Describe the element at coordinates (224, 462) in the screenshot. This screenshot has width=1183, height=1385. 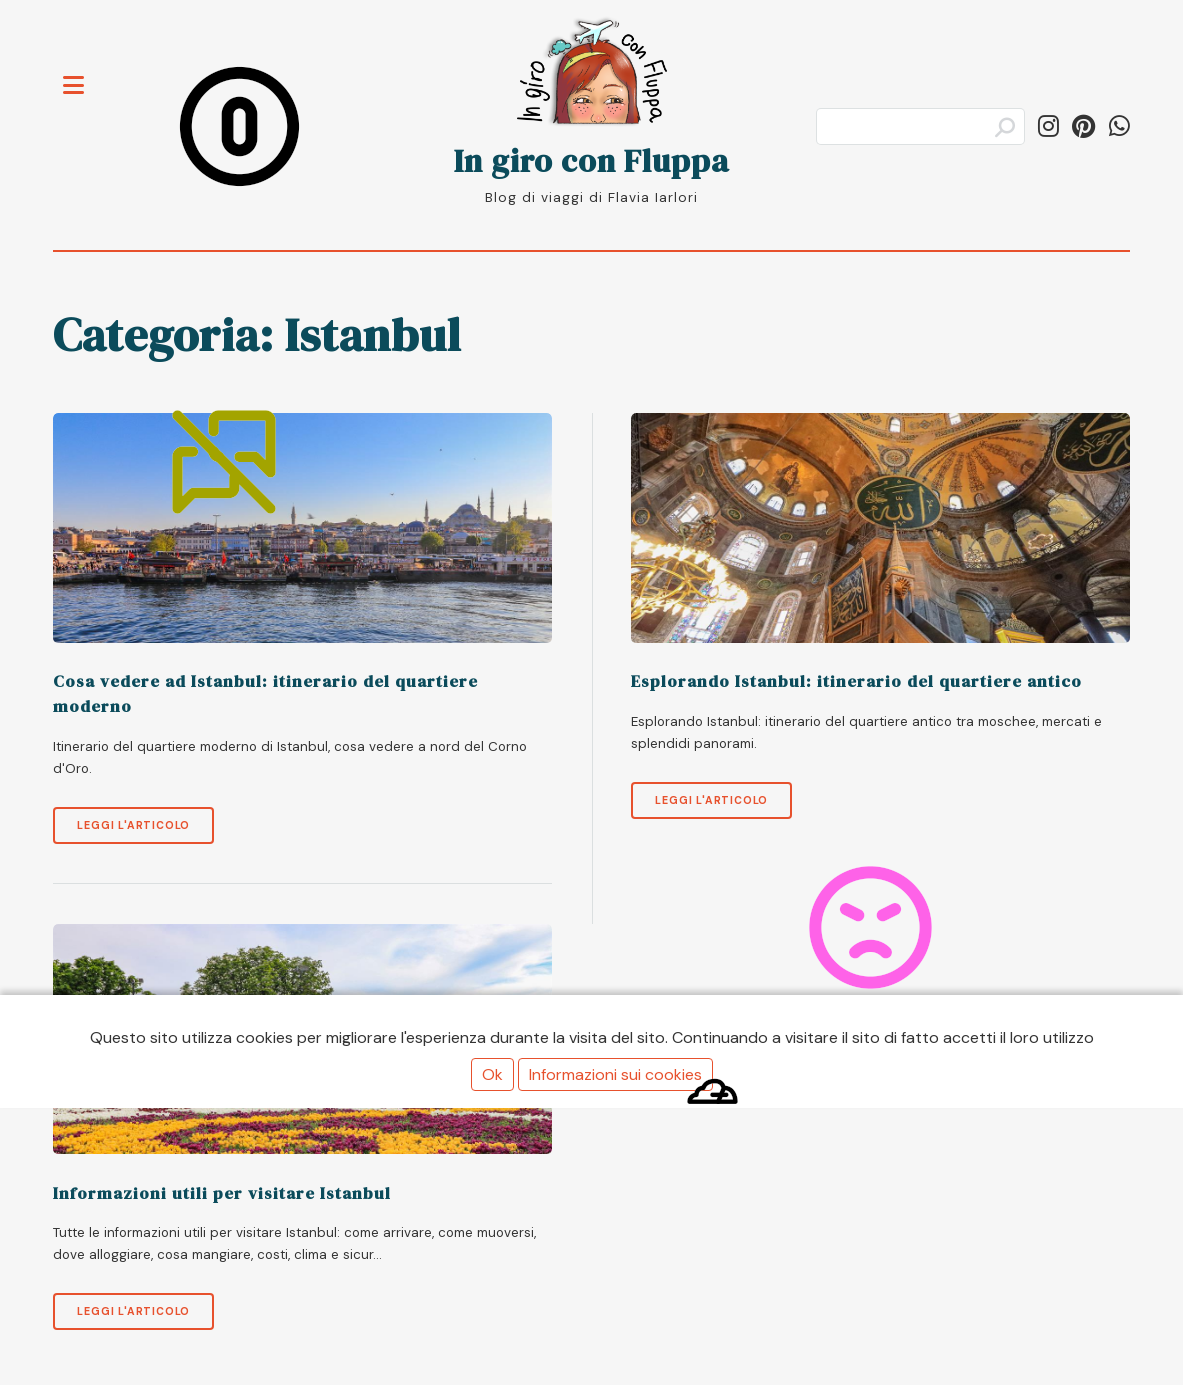
I see `mute or disable message notifications` at that location.